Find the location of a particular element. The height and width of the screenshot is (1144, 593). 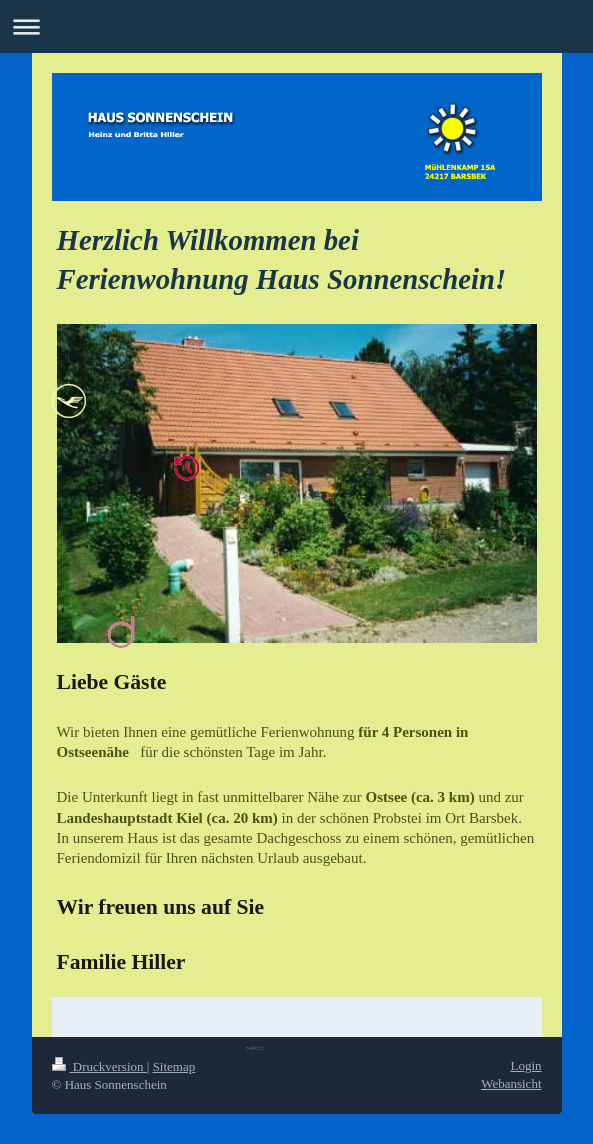

access Lufthansa airline services is located at coordinates (69, 401).